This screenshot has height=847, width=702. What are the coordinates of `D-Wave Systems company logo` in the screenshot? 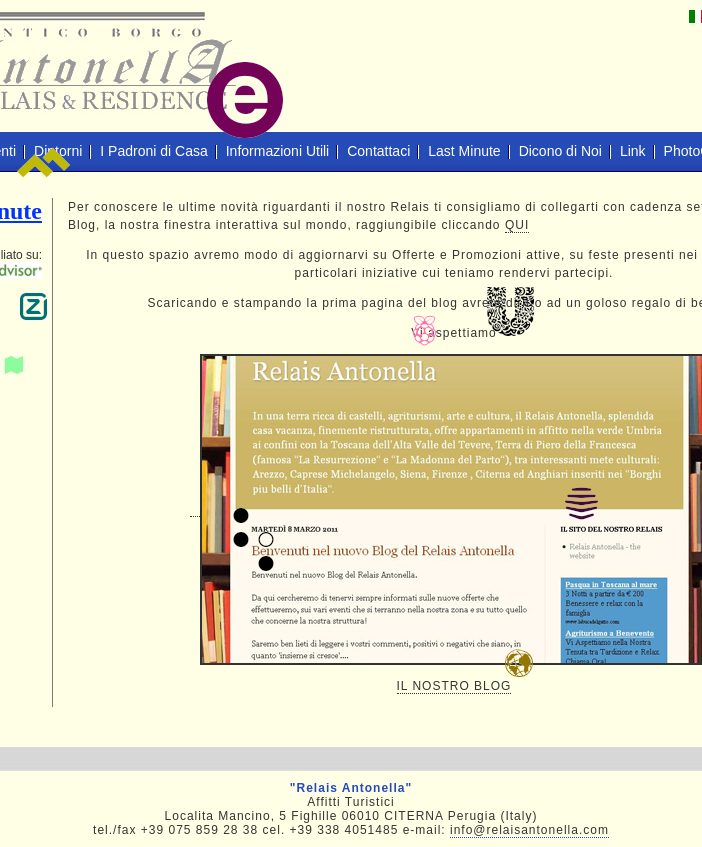 It's located at (253, 539).